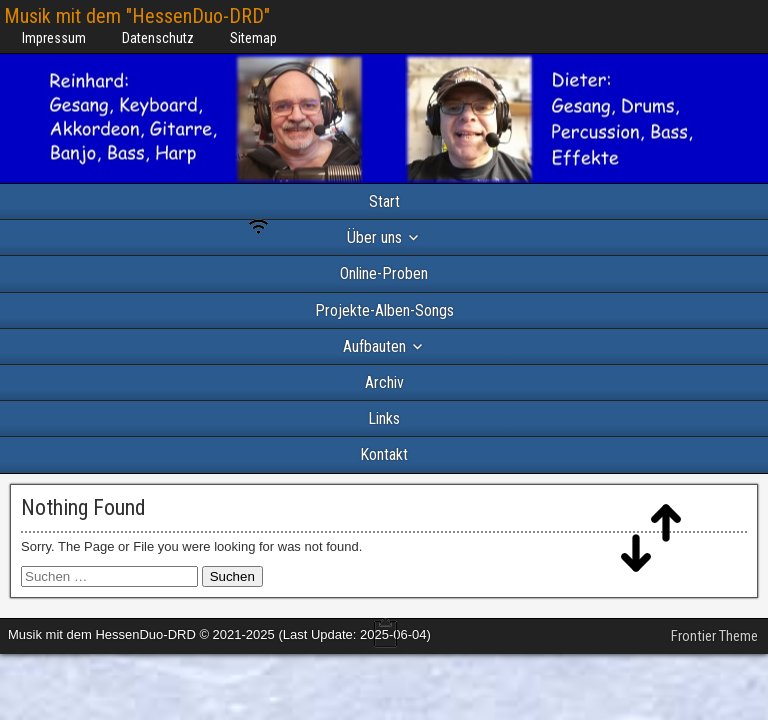  What do you see at coordinates (258, 223) in the screenshot?
I see `indicates medium wifi signal strength` at bounding box center [258, 223].